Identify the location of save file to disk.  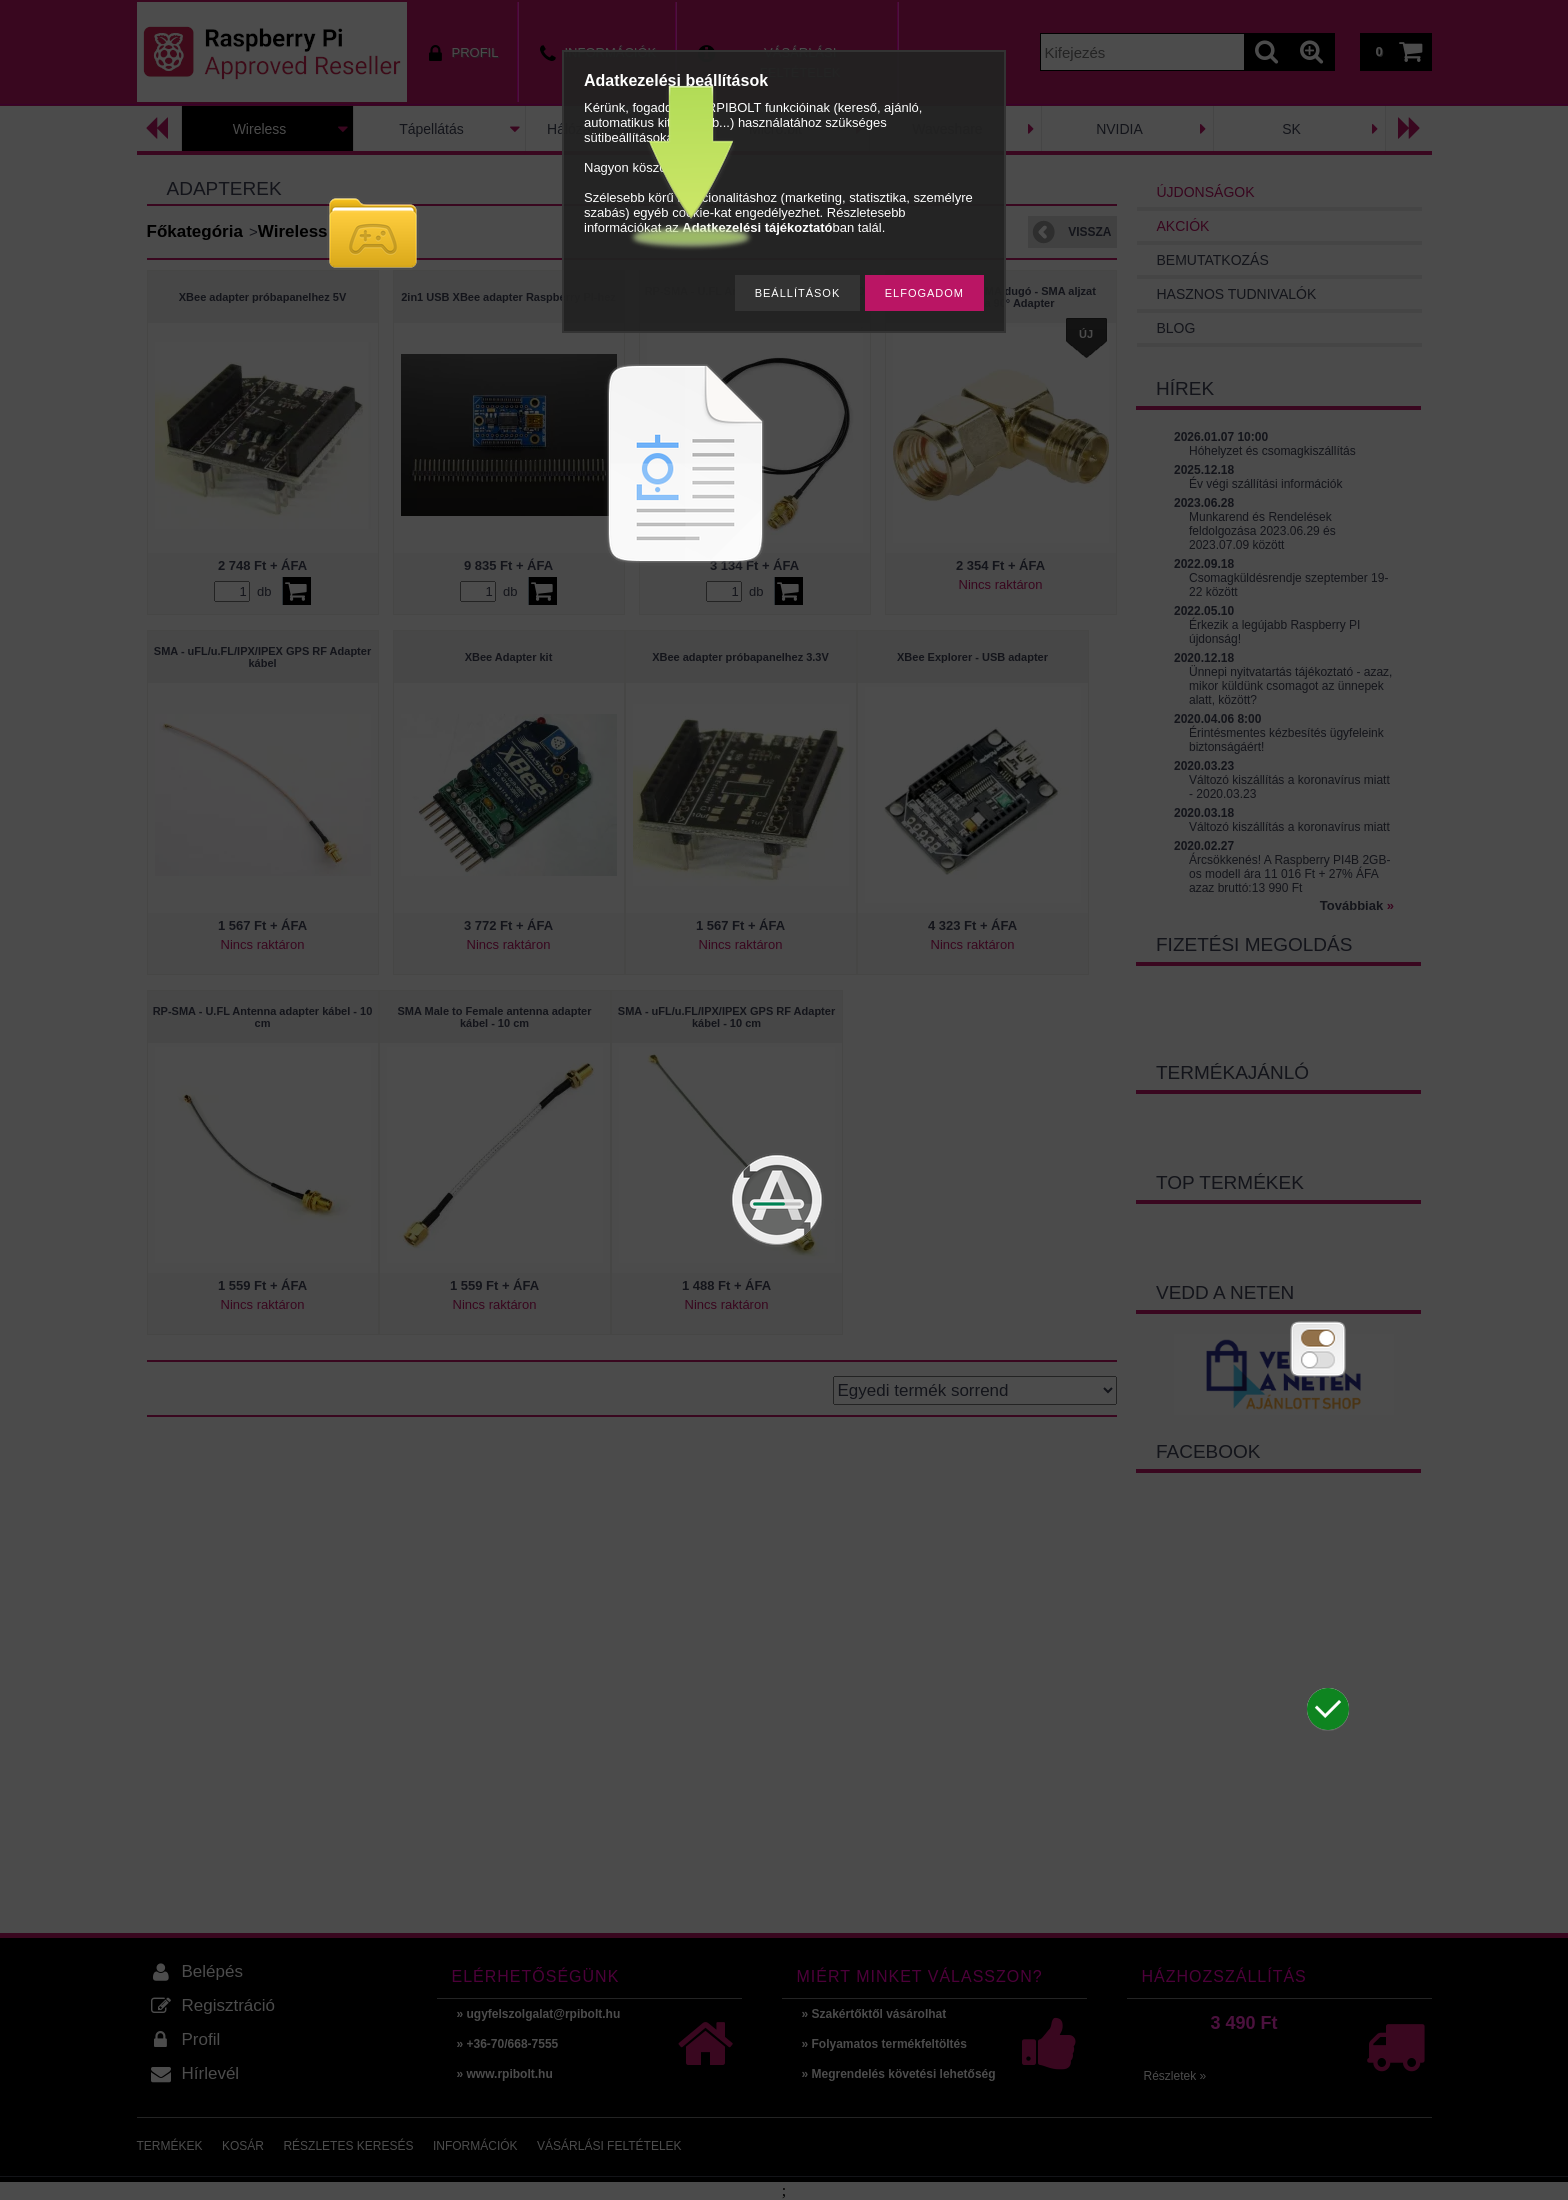
(691, 157).